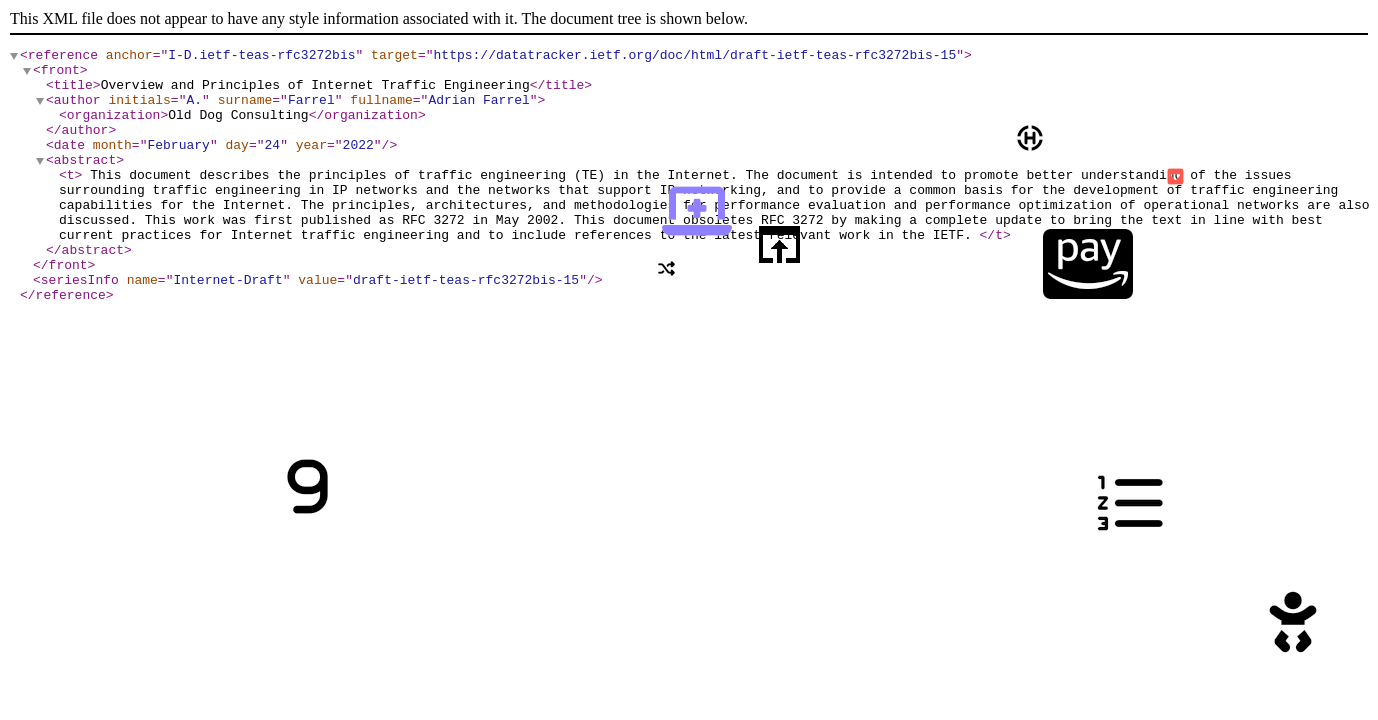 The height and width of the screenshot is (720, 1378). I want to click on pay with amazon pay at checkout, so click(1088, 264).